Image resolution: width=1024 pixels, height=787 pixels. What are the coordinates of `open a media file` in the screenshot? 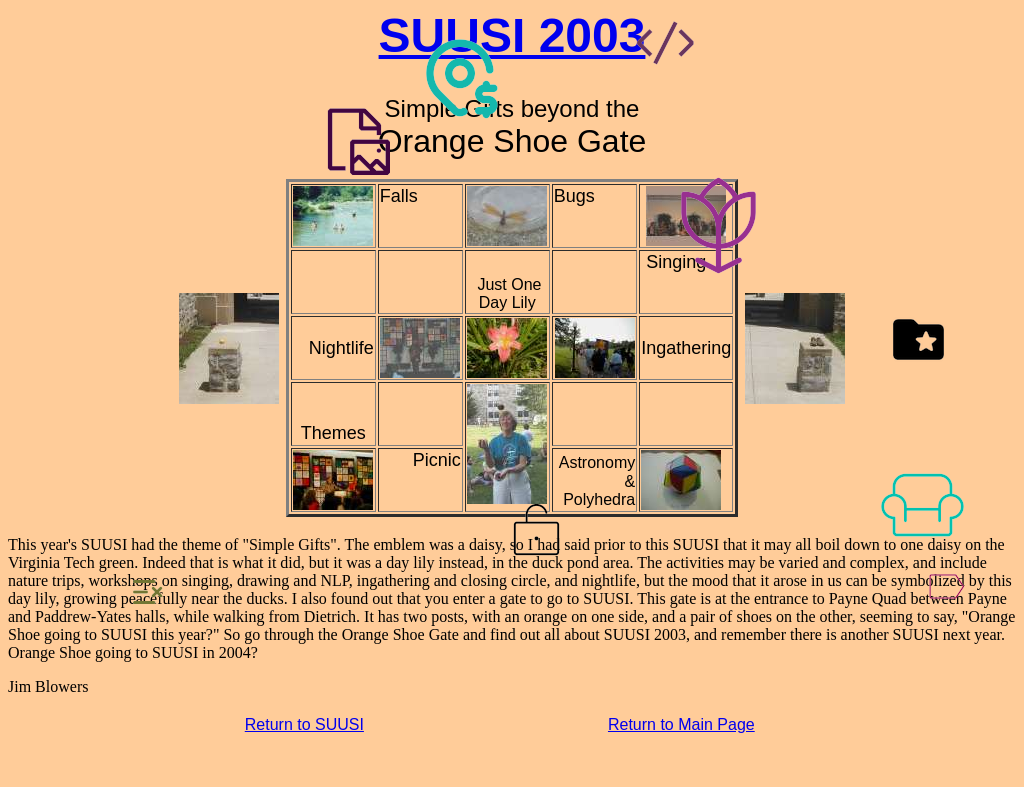 It's located at (354, 139).